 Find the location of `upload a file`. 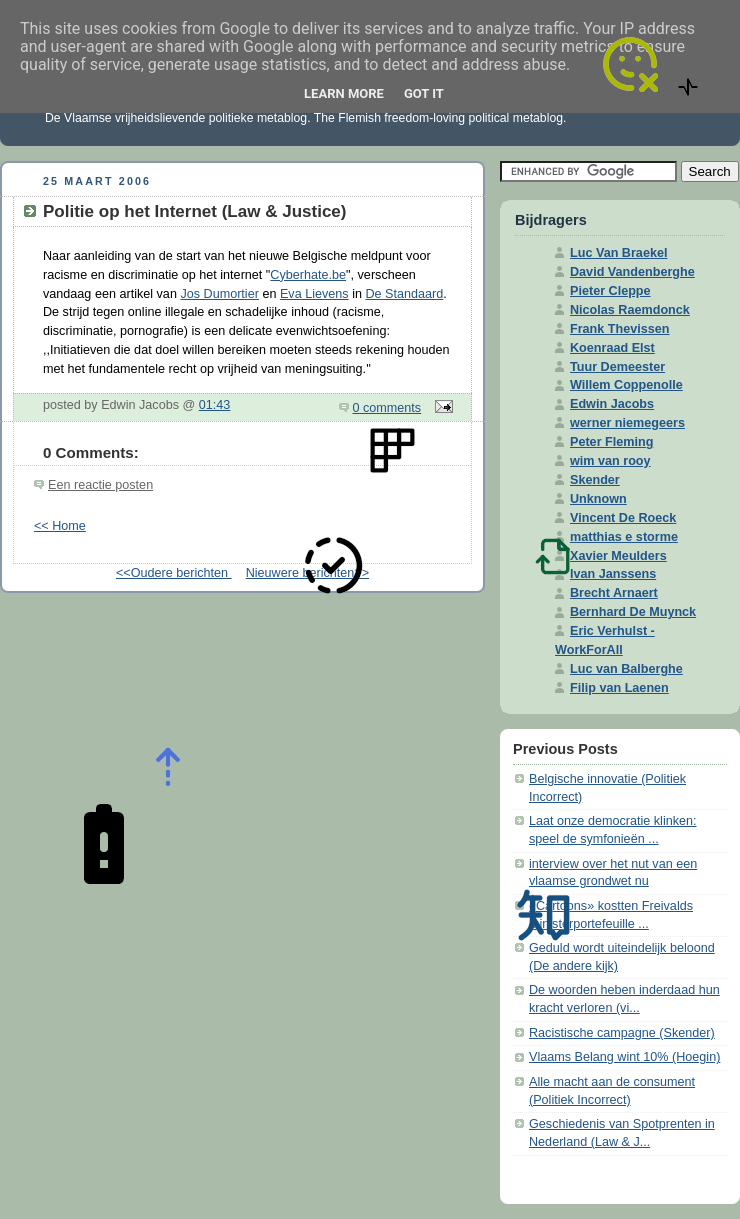

upload a file is located at coordinates (553, 556).